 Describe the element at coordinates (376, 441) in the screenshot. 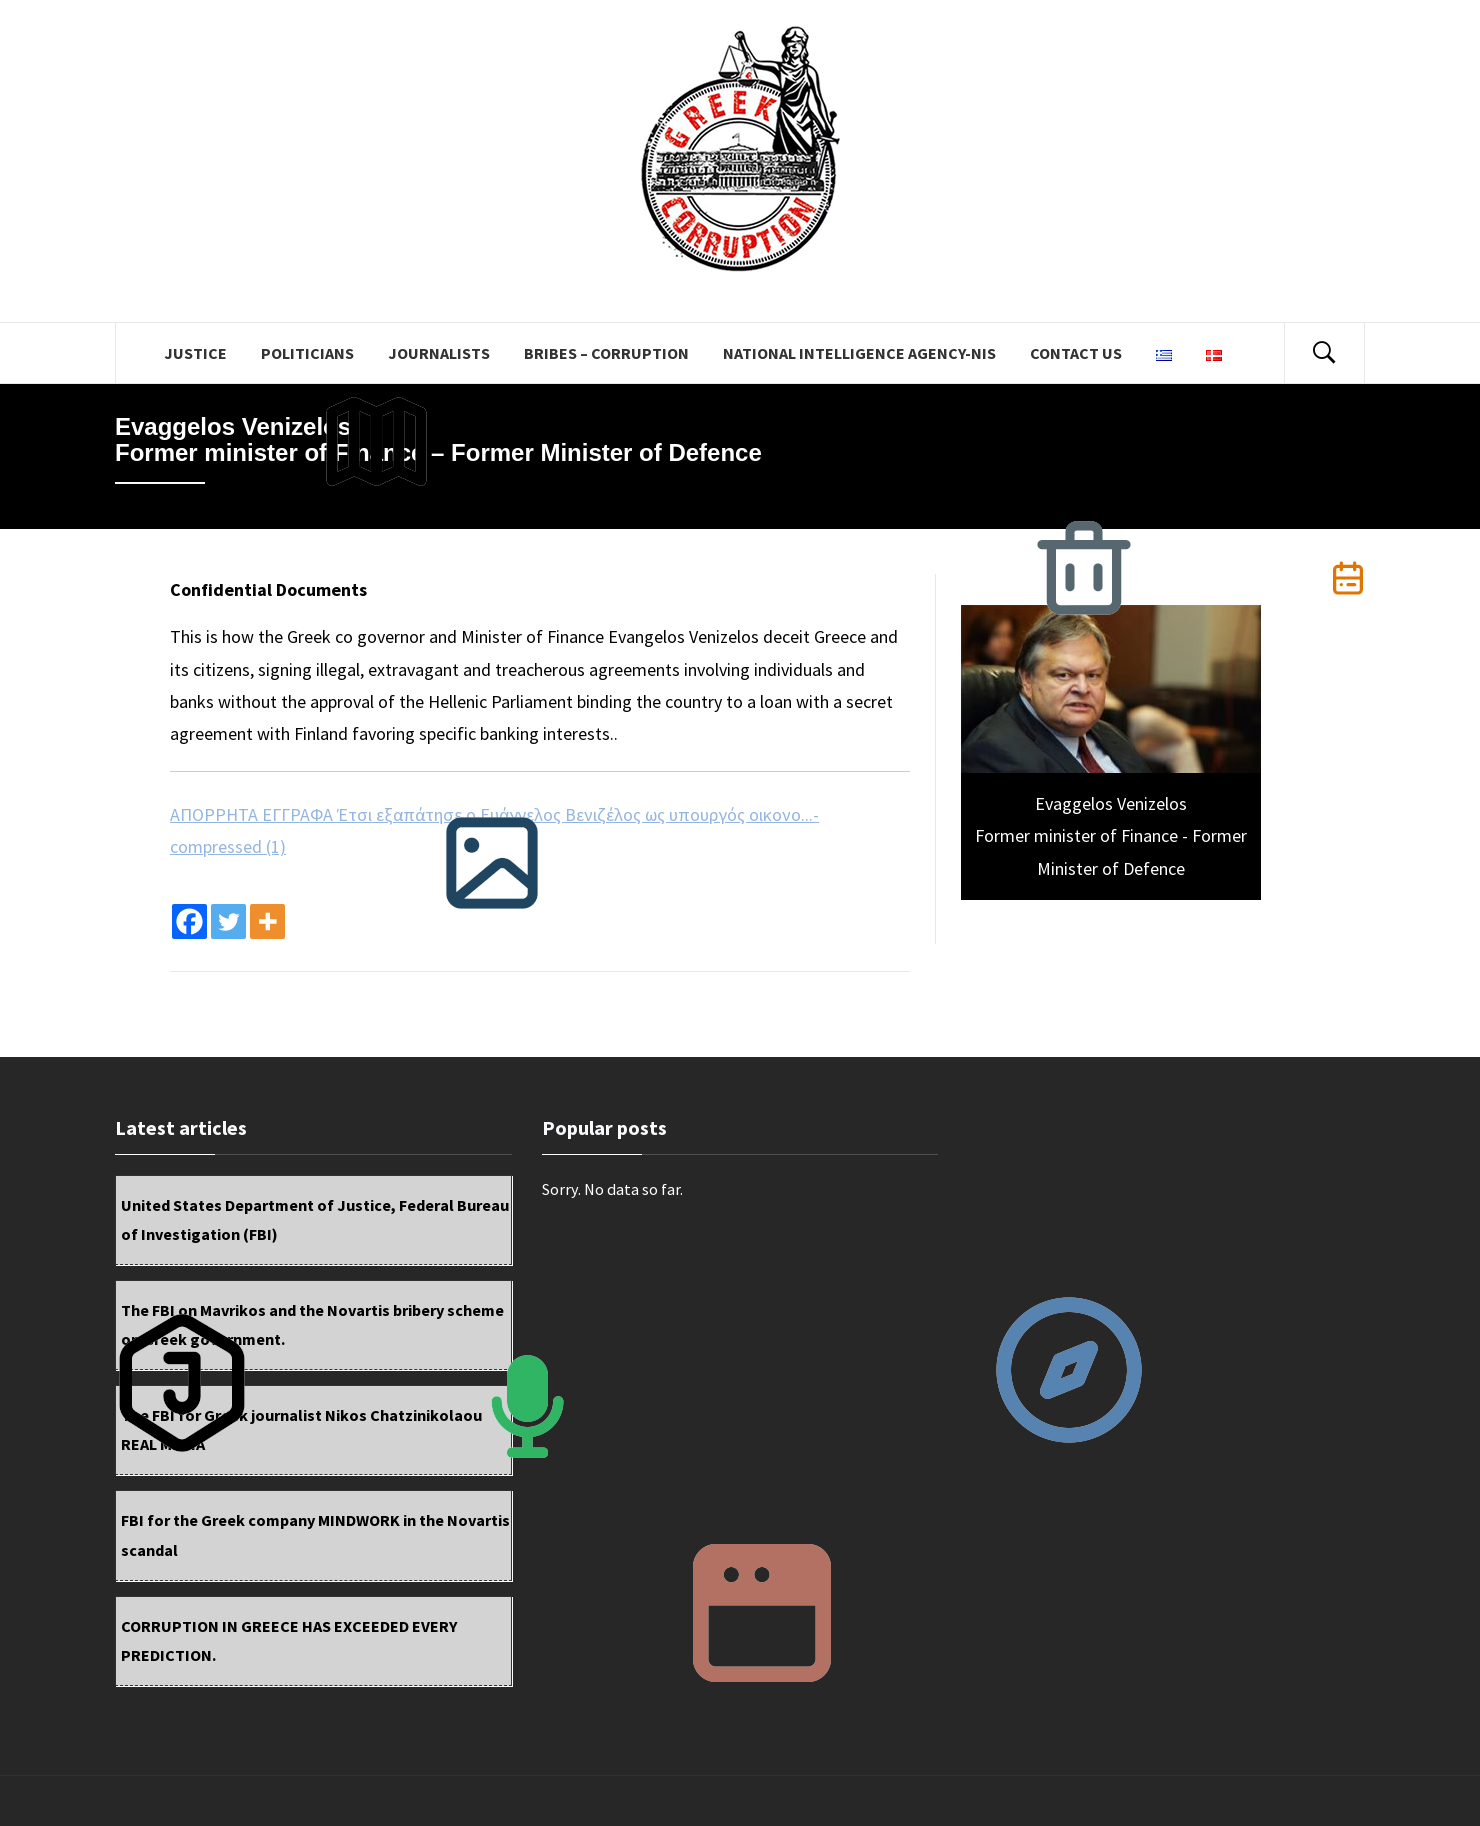

I see `open map view` at that location.